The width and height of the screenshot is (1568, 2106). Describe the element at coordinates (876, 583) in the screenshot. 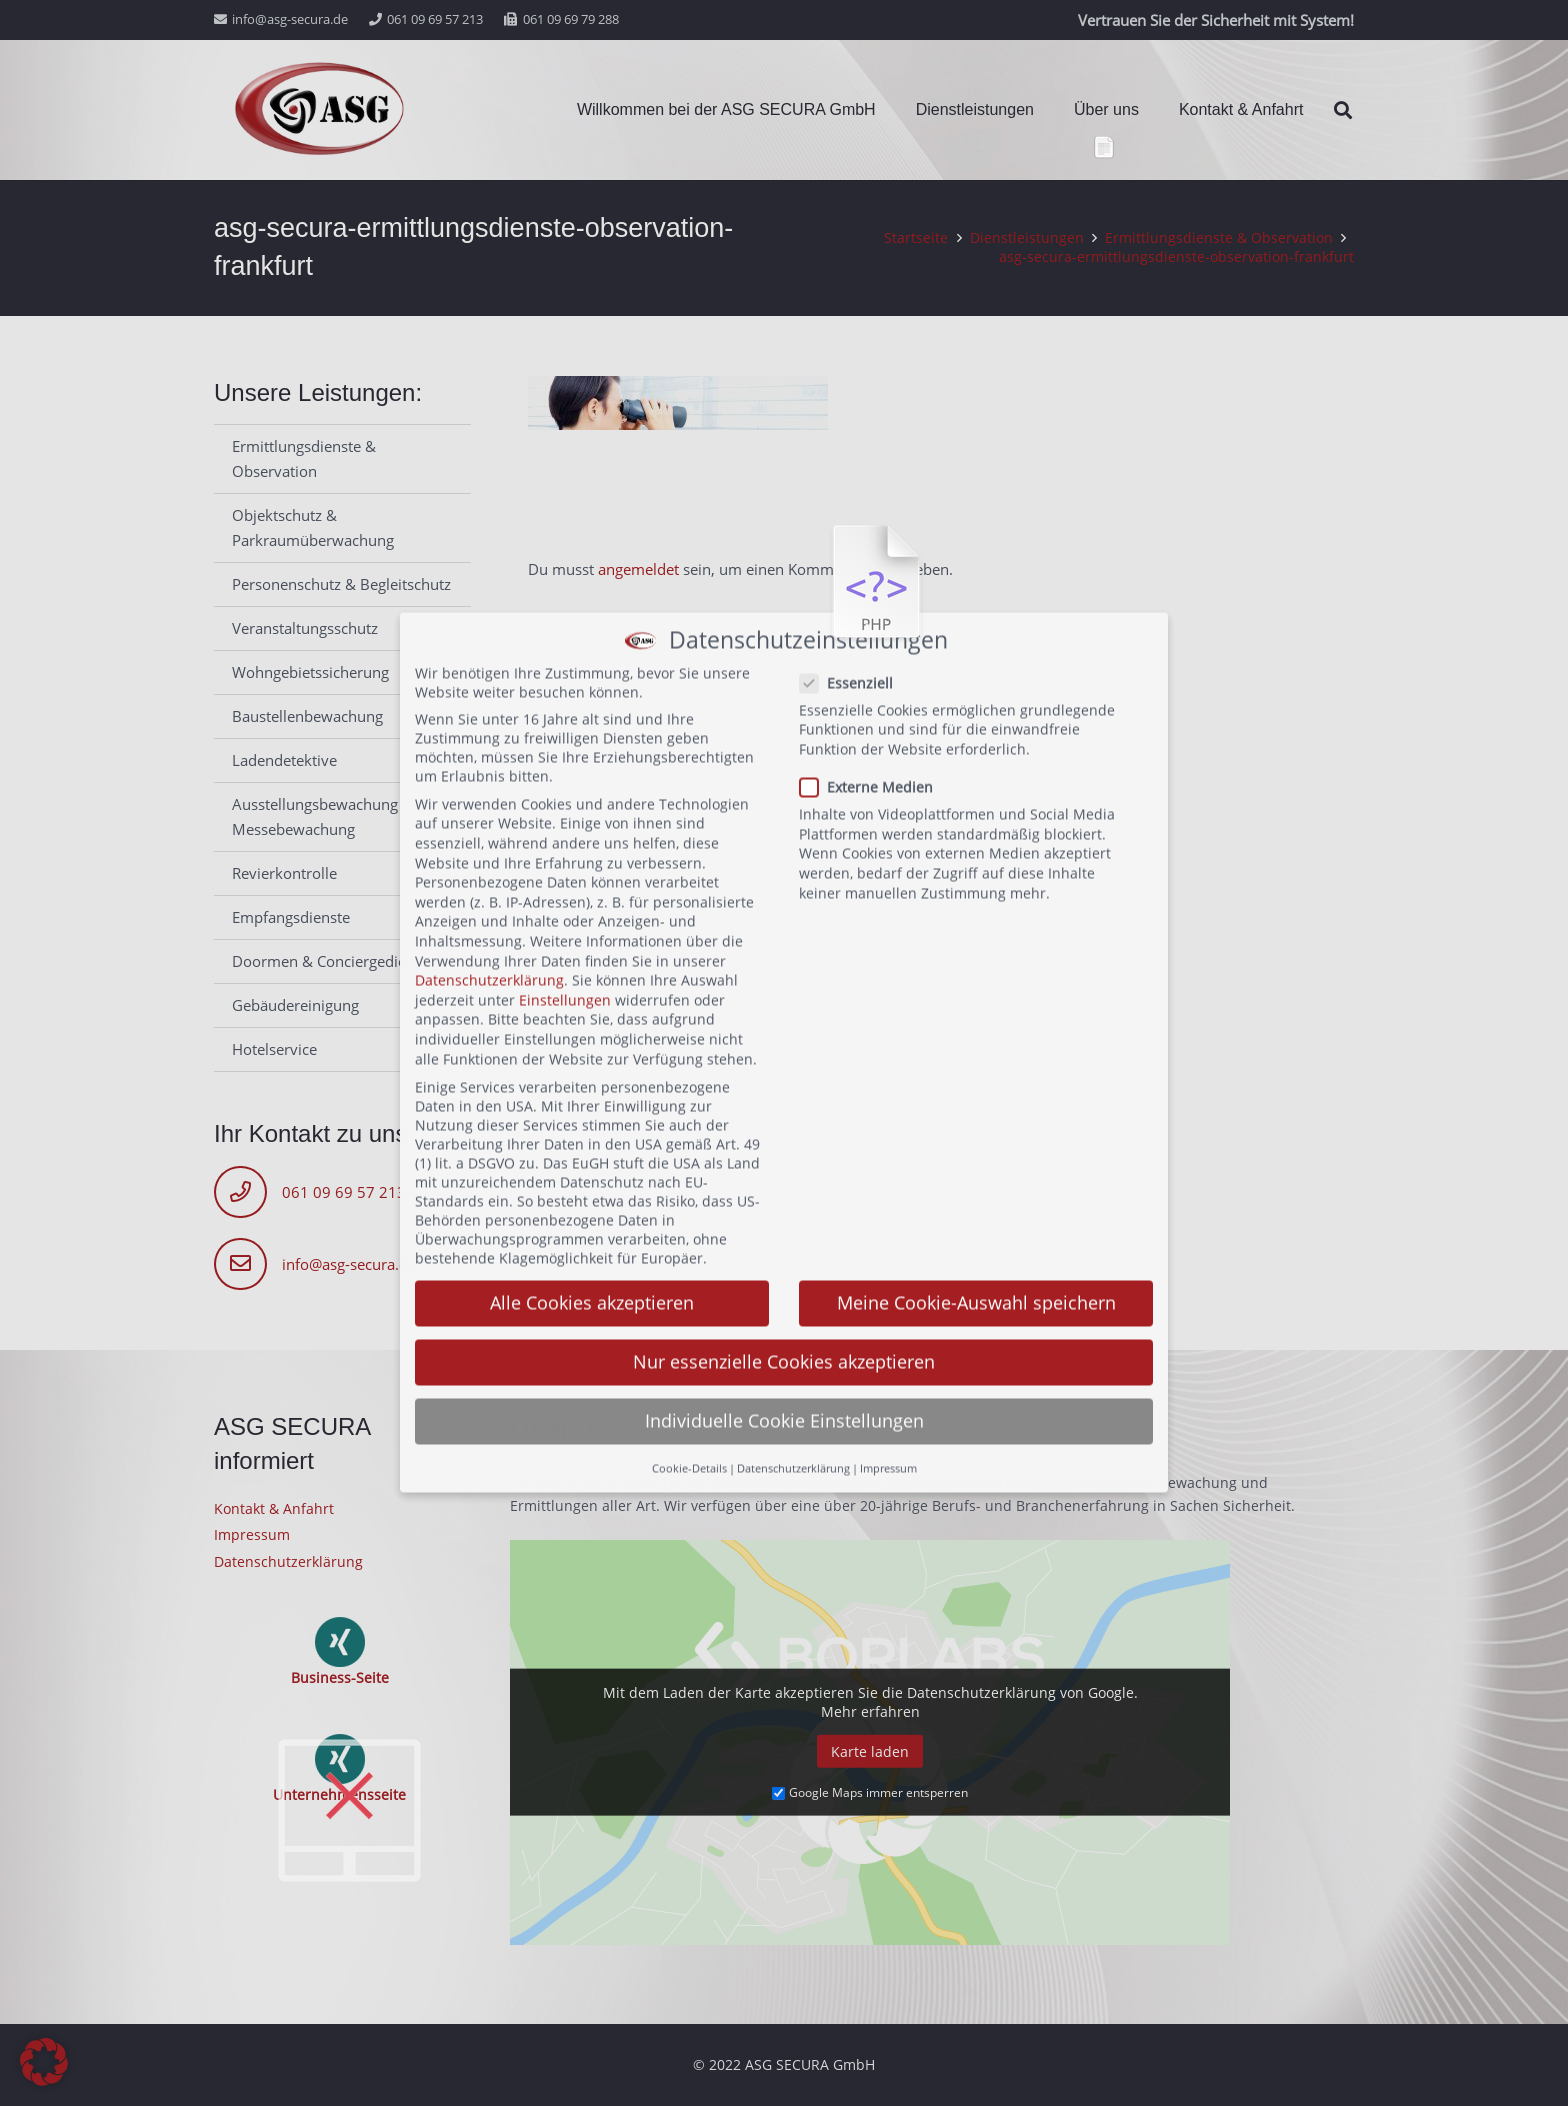

I see `a PHP source code file` at that location.